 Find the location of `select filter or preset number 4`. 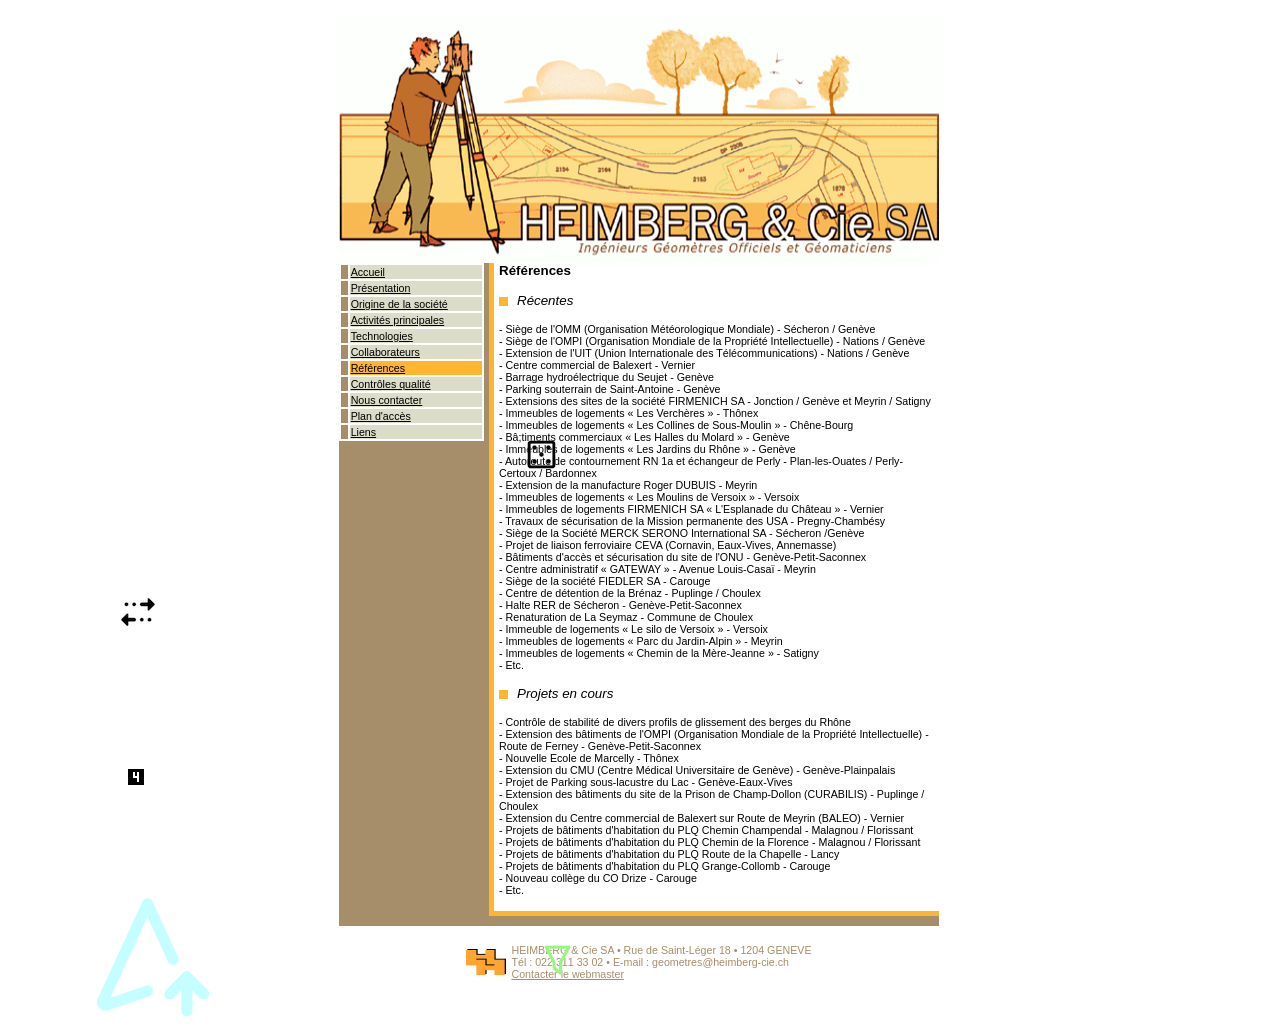

select filter or preset number 4 is located at coordinates (136, 777).